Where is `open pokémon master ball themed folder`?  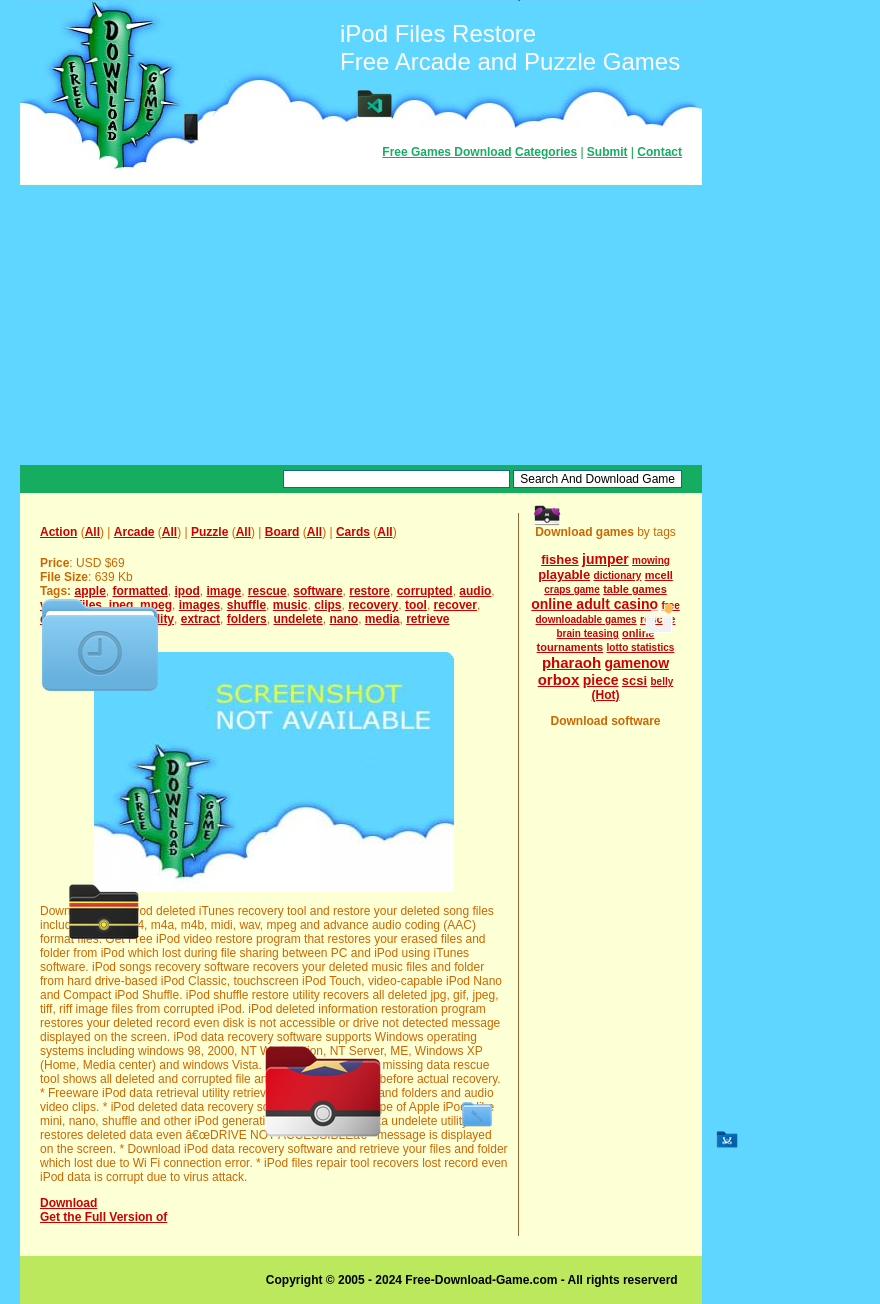
open pokémon master ball themed folder is located at coordinates (547, 516).